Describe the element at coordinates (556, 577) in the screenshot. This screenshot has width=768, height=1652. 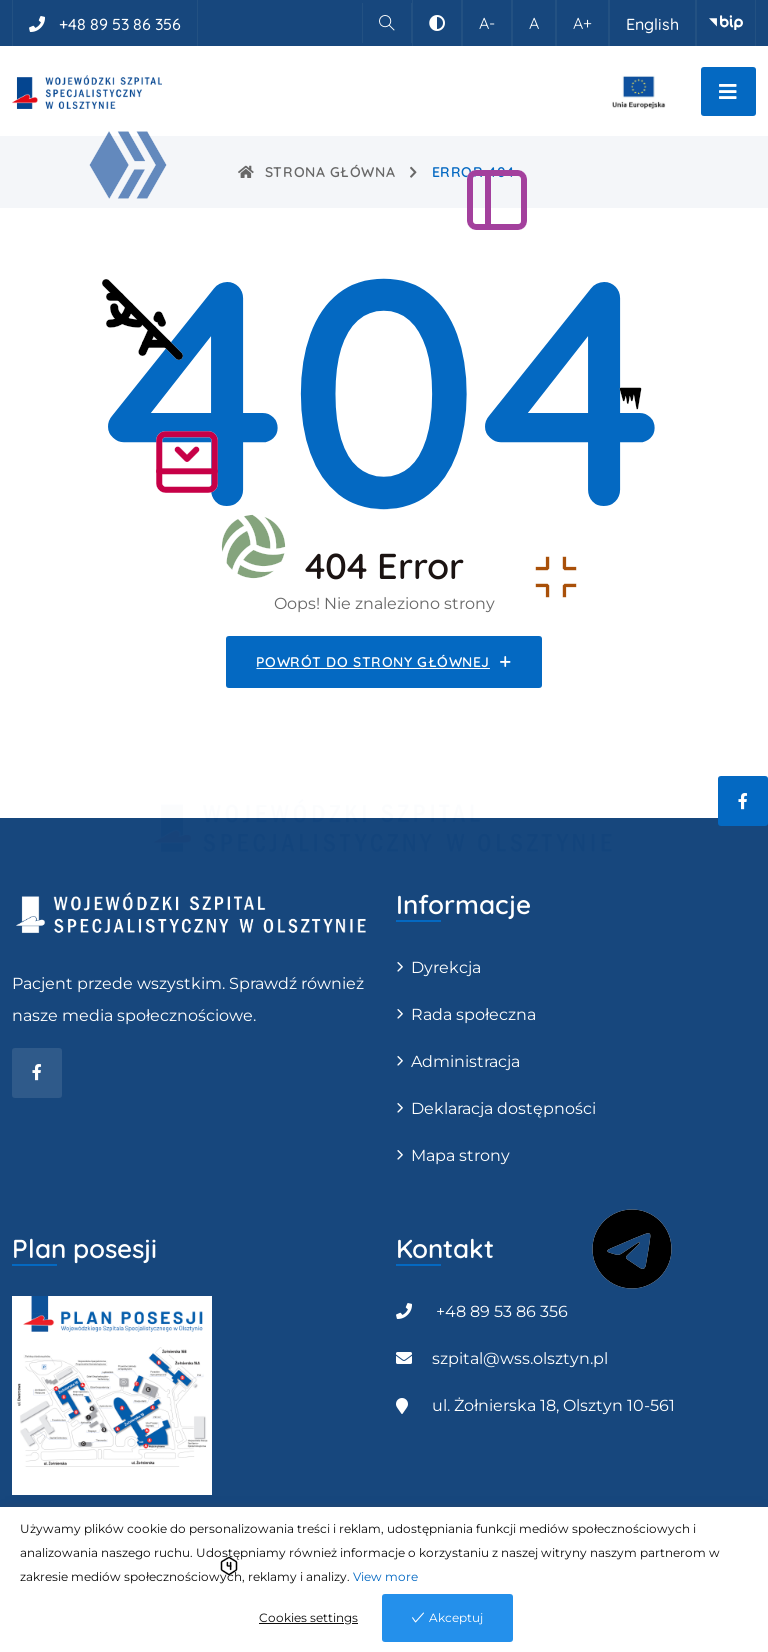
I see `exit fullscreen mode` at that location.